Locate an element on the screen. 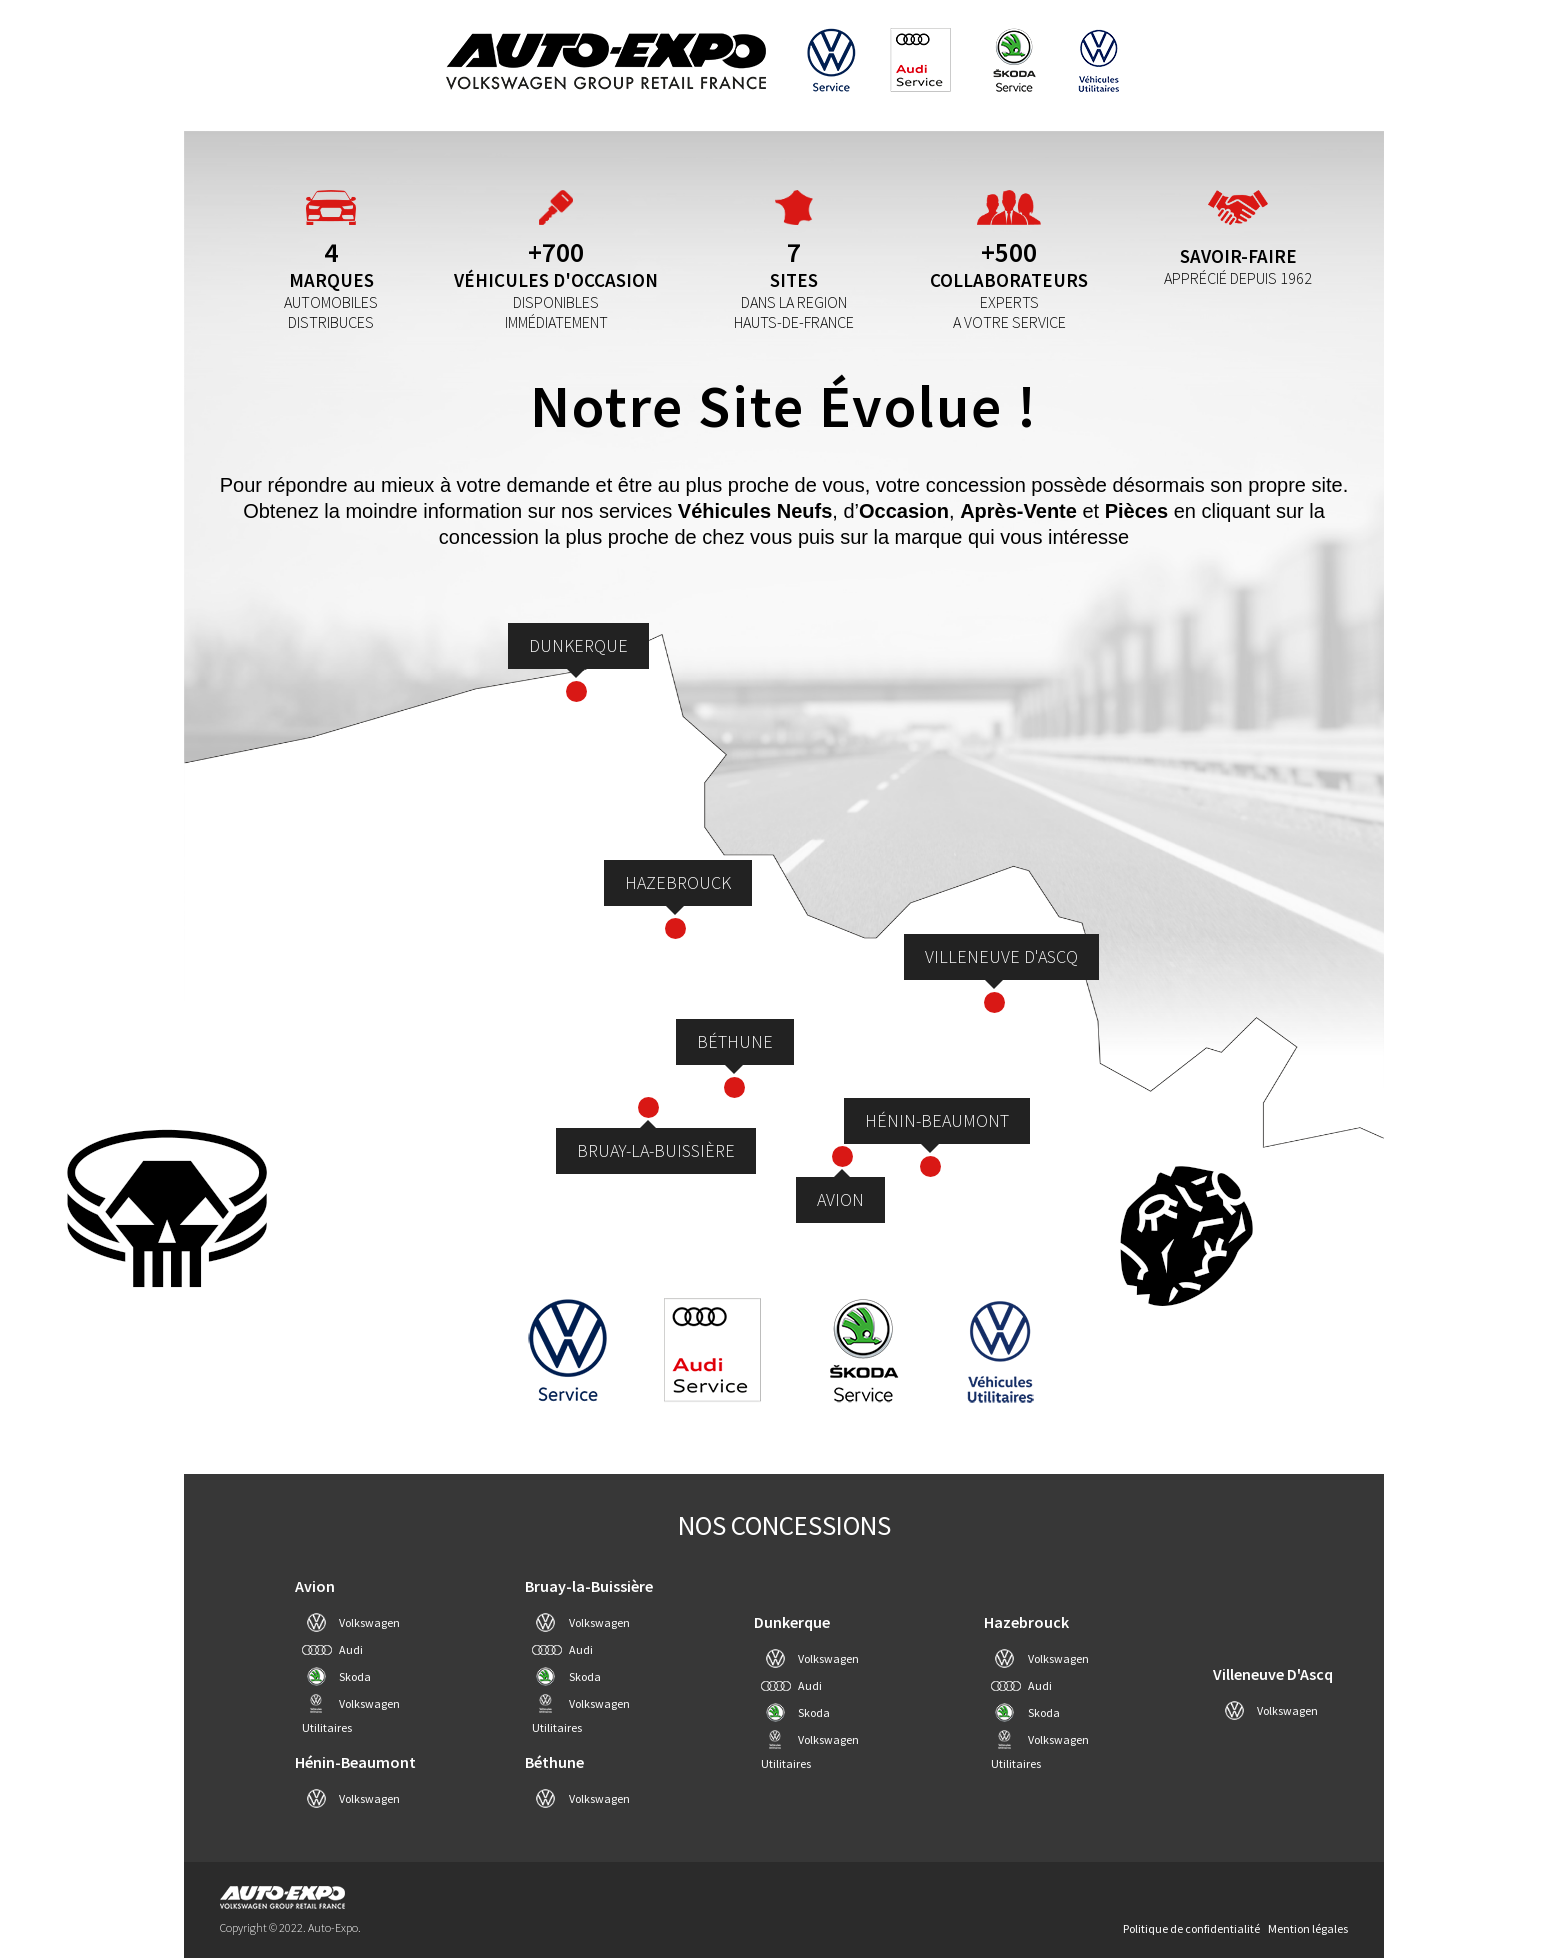 Image resolution: width=1568 pixels, height=1958 pixels. represents space debris or asteroid in a game interface is located at coordinates (1182, 1234).